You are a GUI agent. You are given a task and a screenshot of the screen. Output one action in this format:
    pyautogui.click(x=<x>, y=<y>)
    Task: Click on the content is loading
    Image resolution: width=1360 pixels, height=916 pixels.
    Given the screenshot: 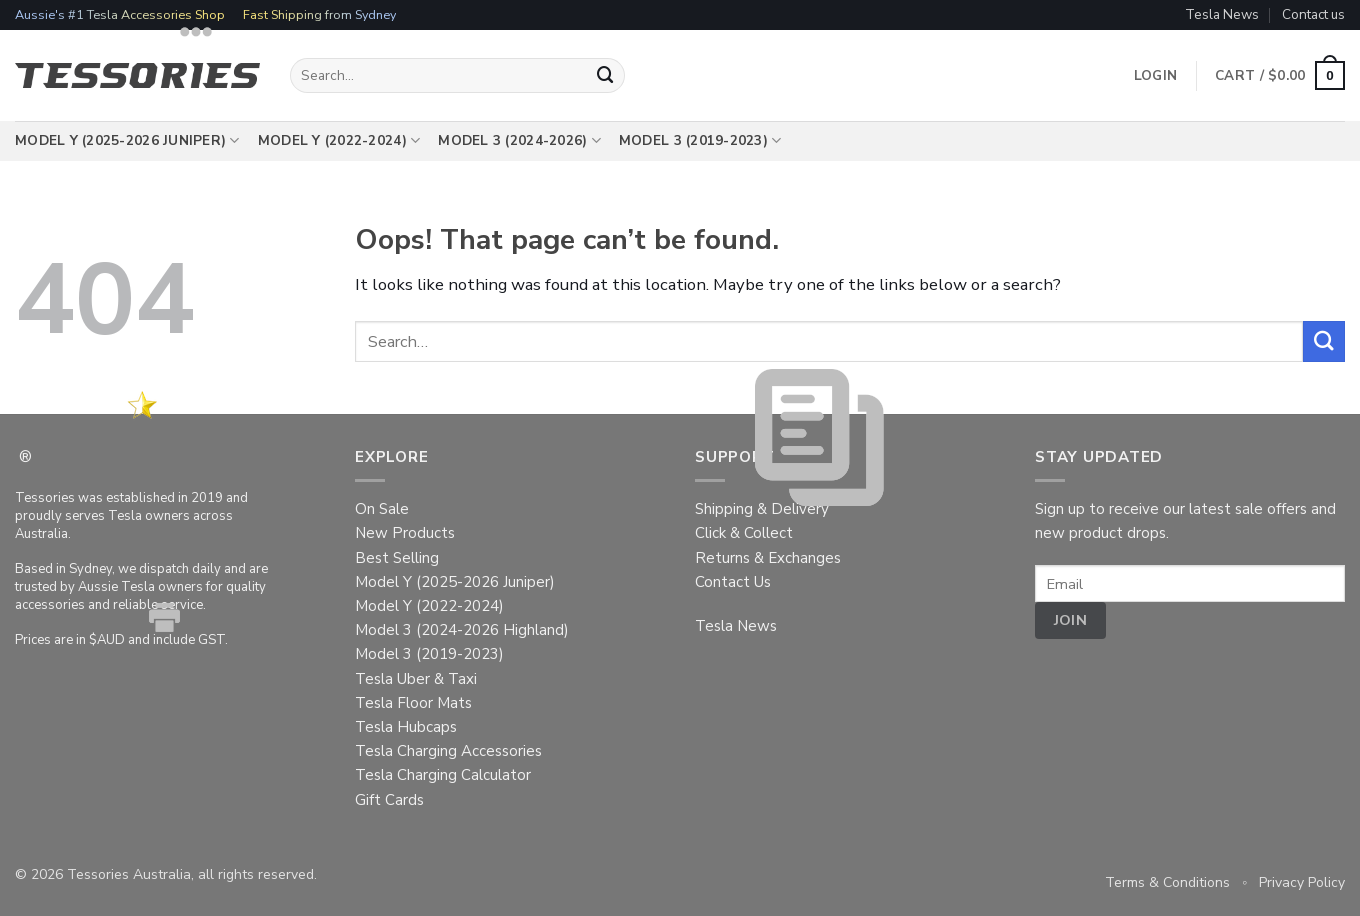 What is the action you would take?
    pyautogui.click(x=196, y=32)
    